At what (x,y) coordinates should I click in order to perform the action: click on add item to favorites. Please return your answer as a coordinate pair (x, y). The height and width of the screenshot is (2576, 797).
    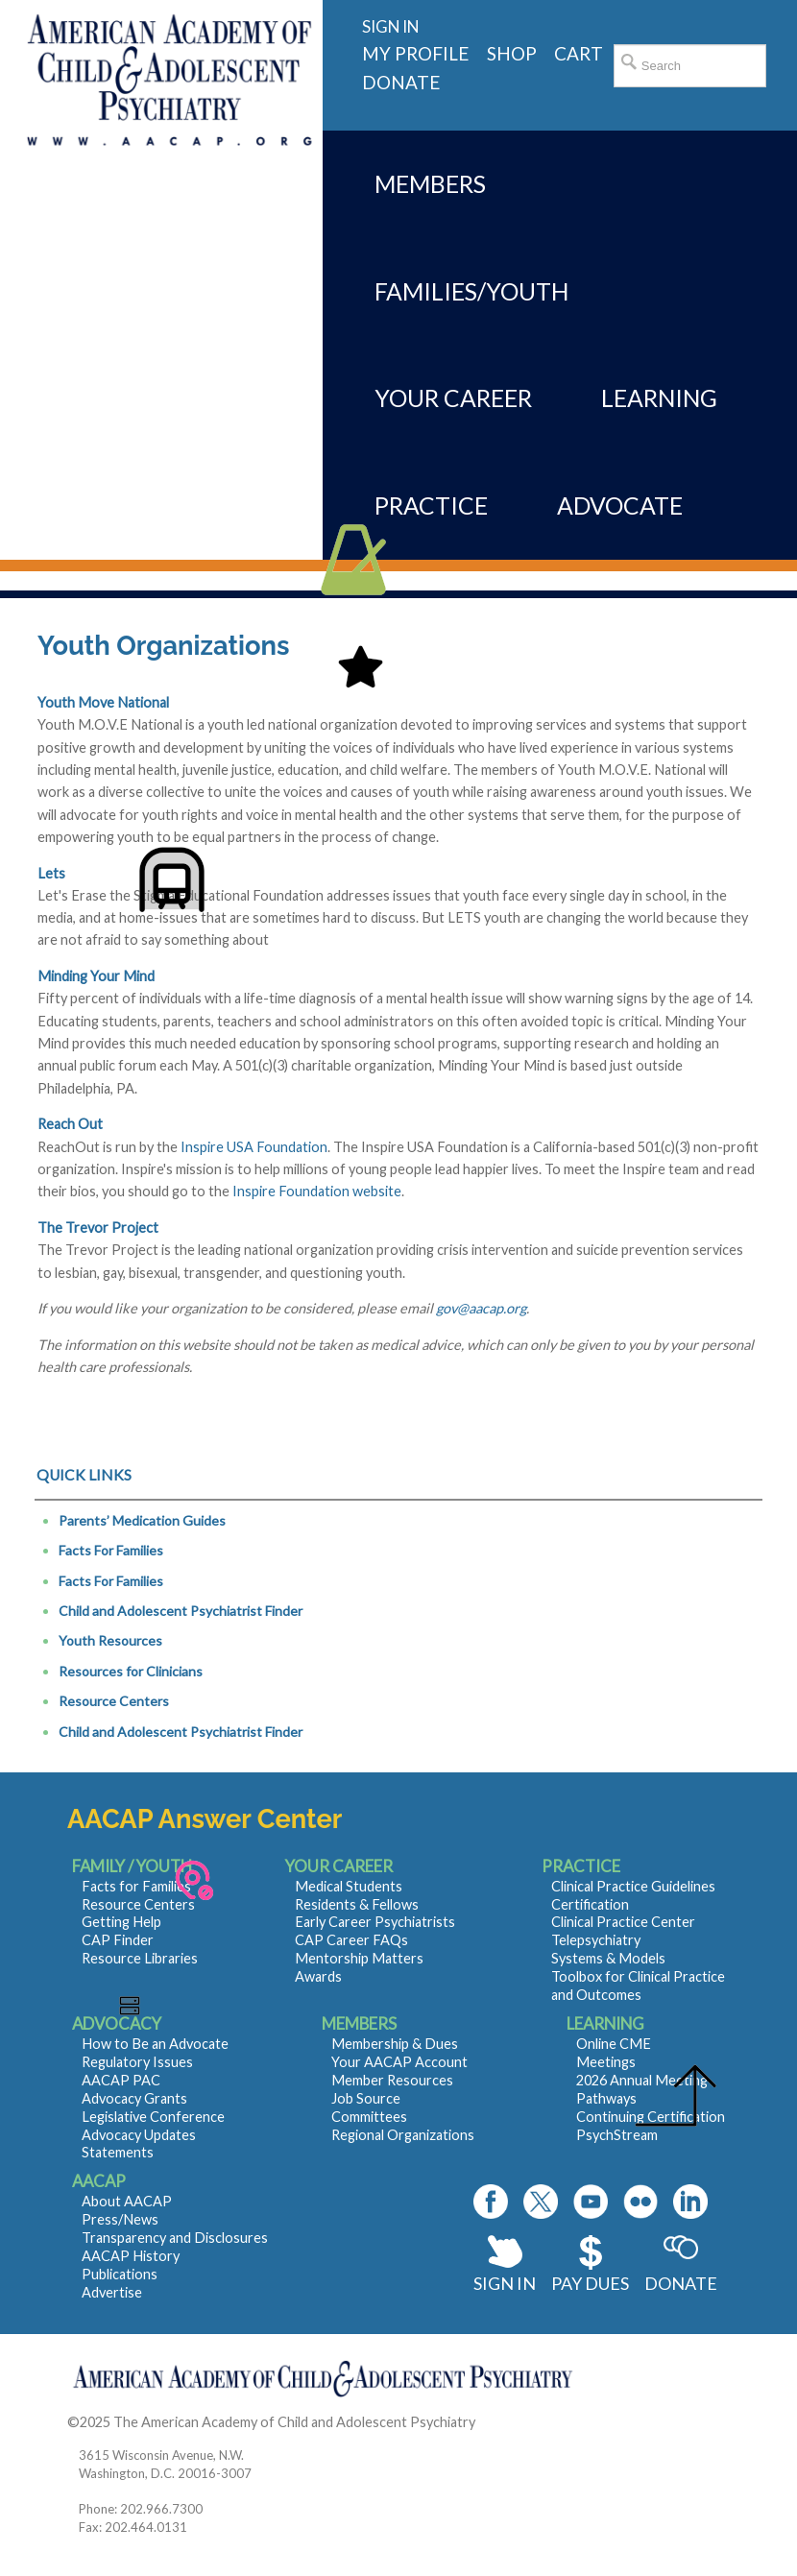
    Looking at the image, I should click on (360, 667).